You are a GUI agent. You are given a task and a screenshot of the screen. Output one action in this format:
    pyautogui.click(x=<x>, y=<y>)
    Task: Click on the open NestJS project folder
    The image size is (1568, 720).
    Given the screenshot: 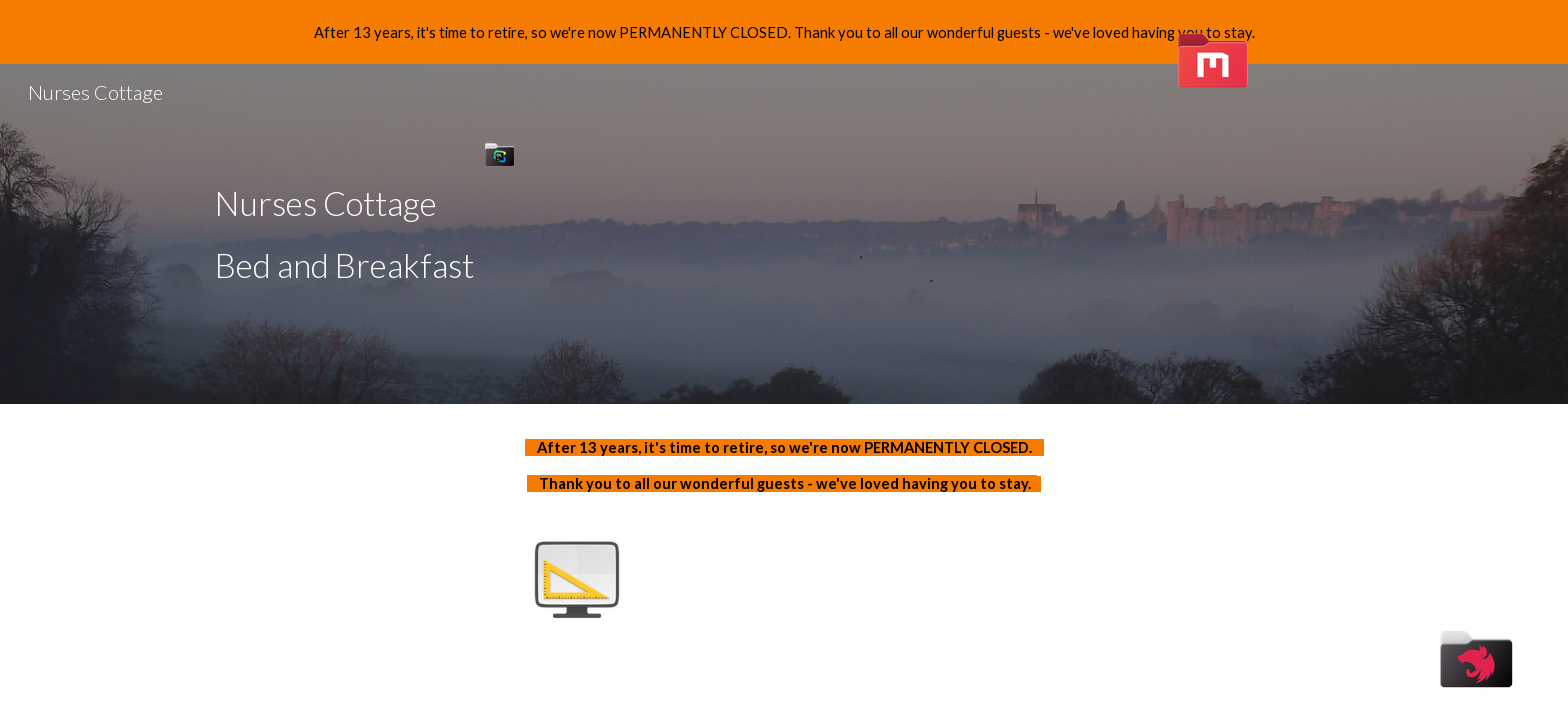 What is the action you would take?
    pyautogui.click(x=1476, y=661)
    